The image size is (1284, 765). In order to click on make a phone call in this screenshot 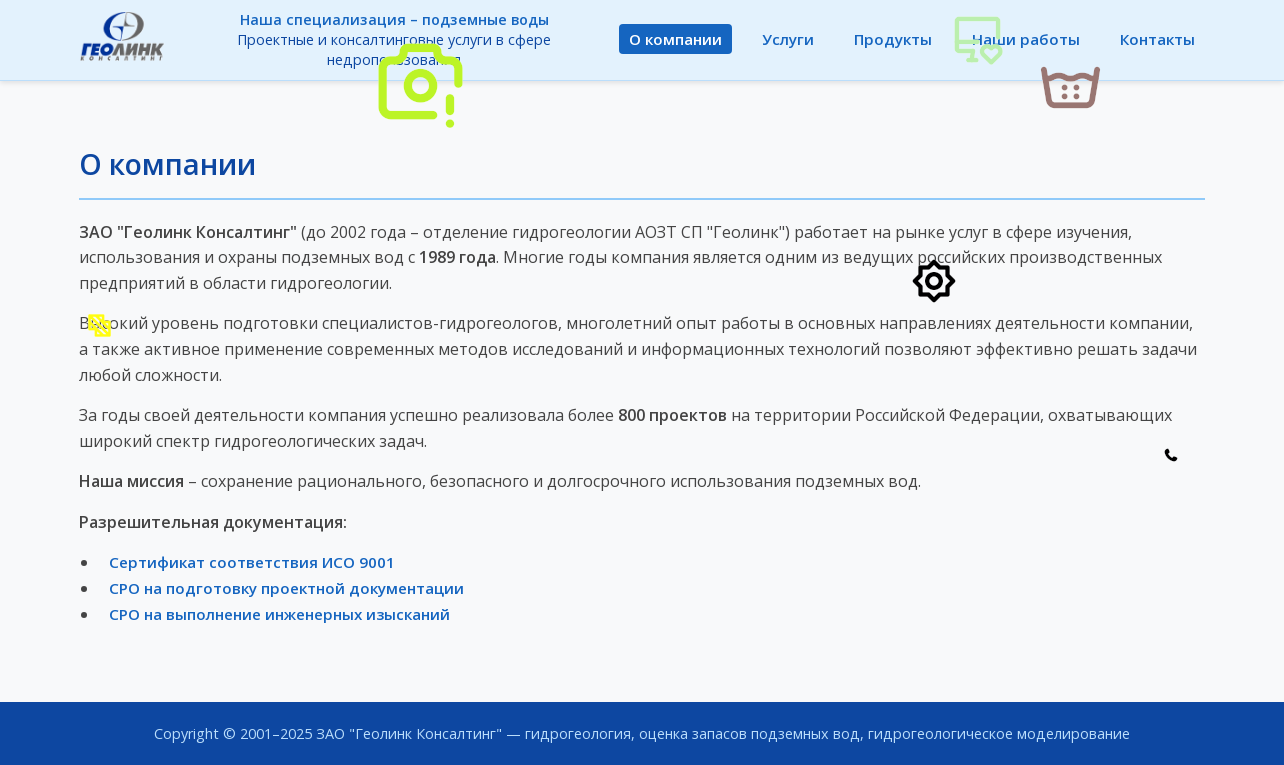, I will do `click(1171, 455)`.